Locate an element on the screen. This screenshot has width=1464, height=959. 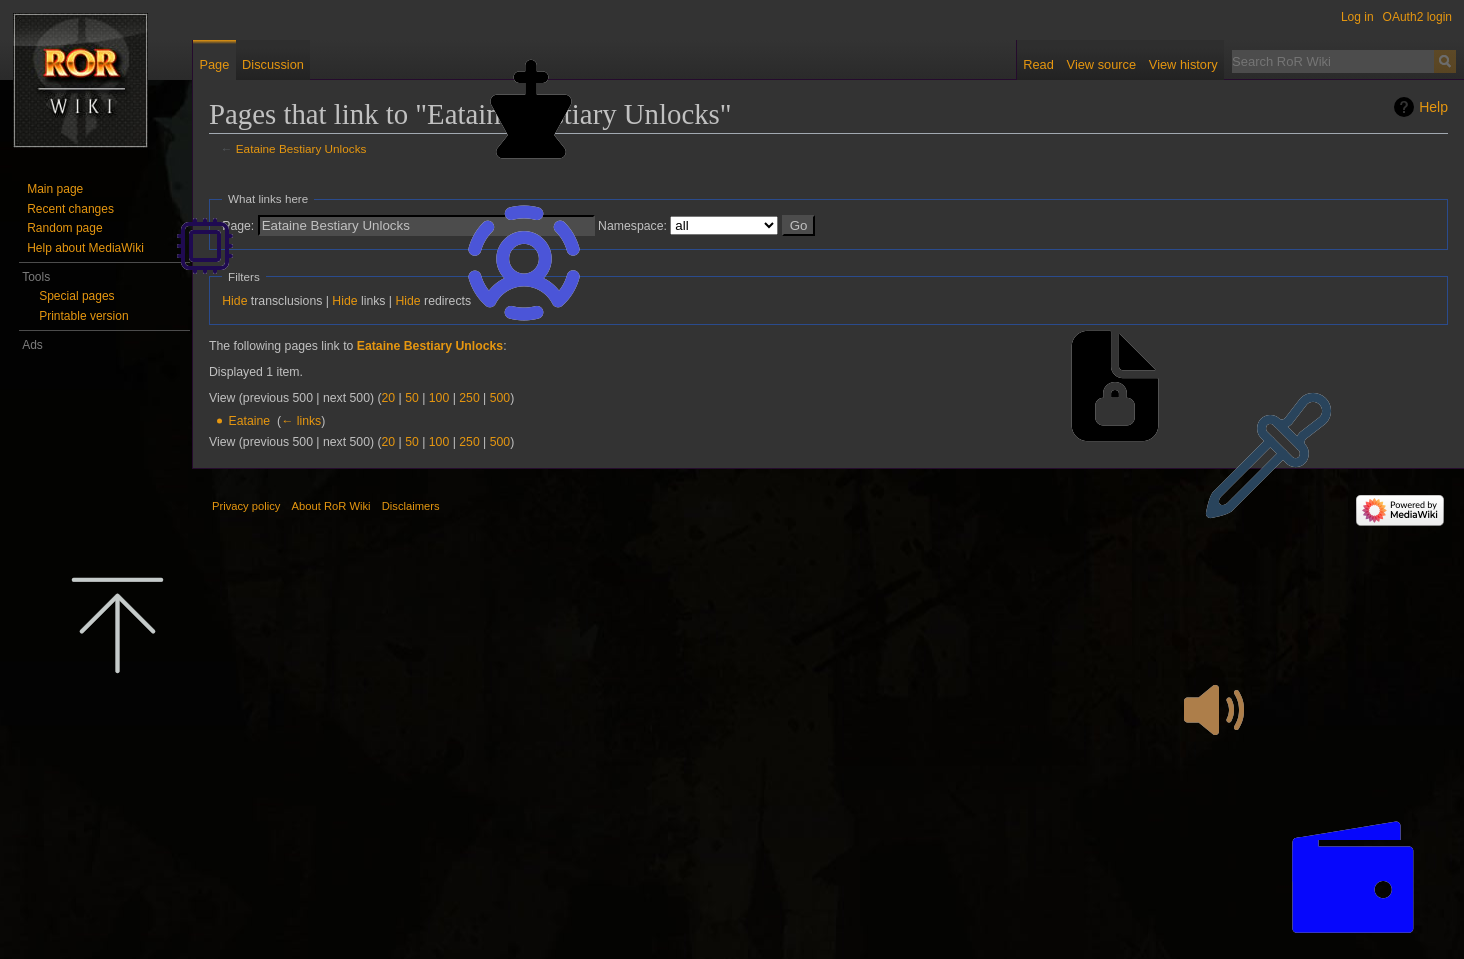
access your wallet or payment methods is located at coordinates (1353, 881).